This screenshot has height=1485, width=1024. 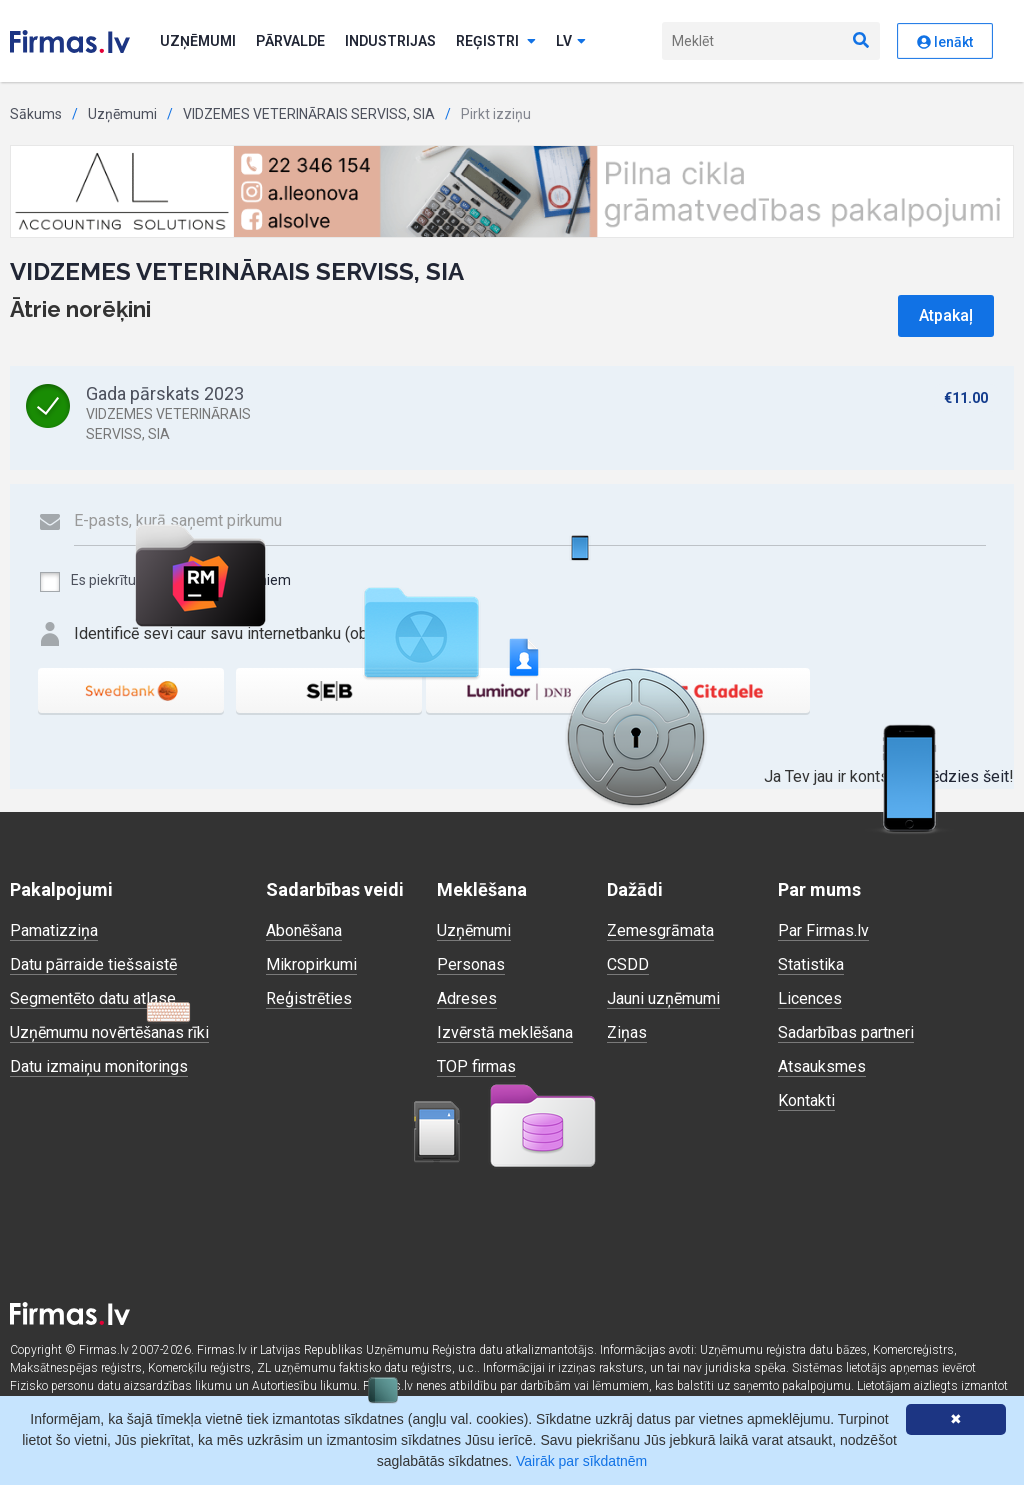 I want to click on access SD card storage, so click(x=437, y=1132).